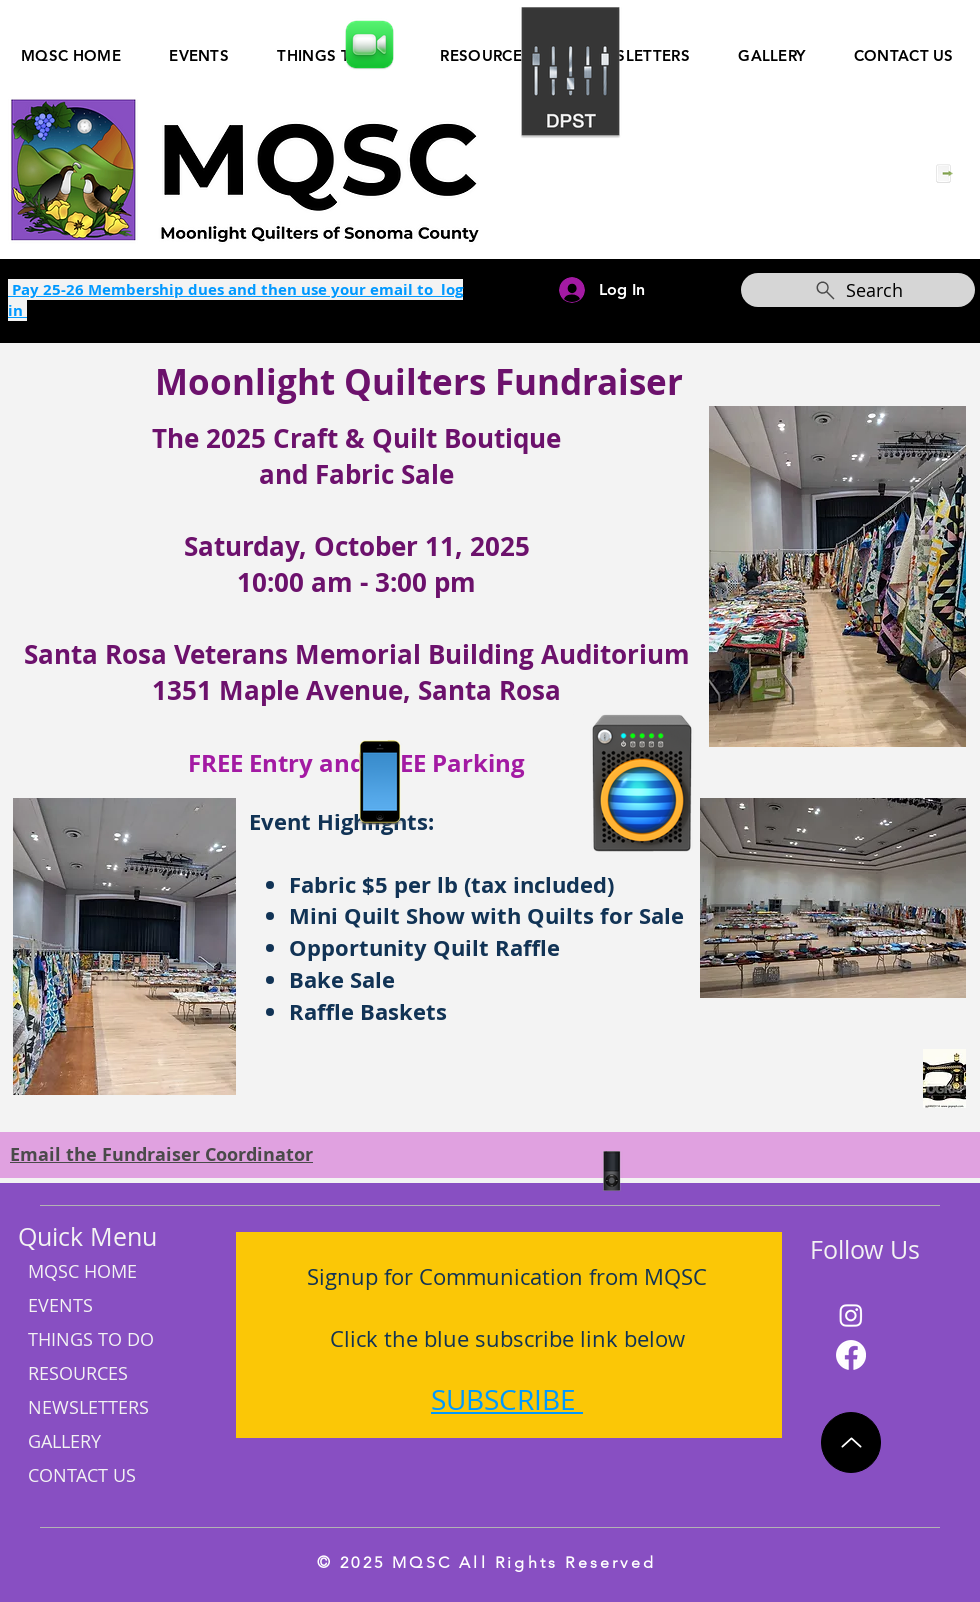 This screenshot has height=1602, width=980. I want to click on access iPod device settings, so click(611, 1171).